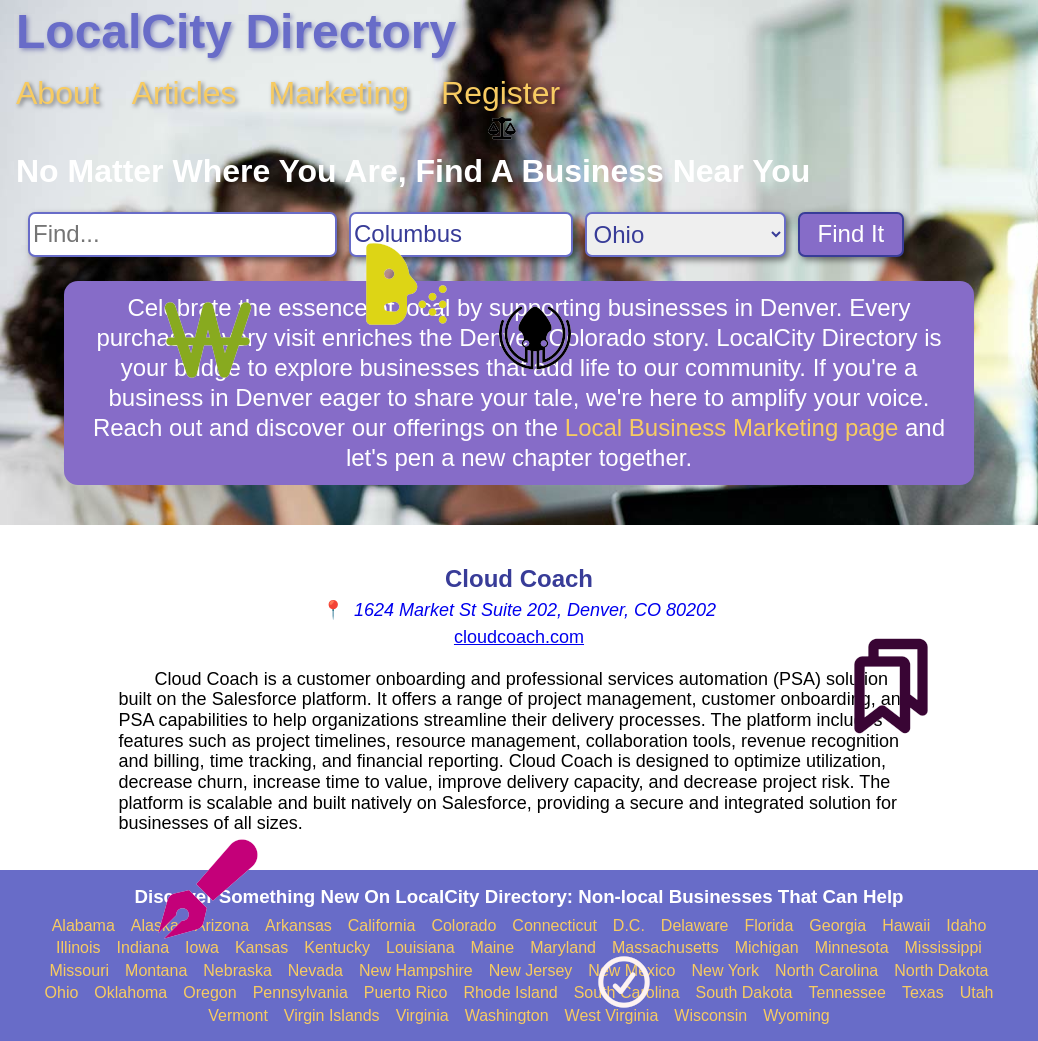 The image size is (1038, 1041). I want to click on indicates south korean won currency, so click(208, 340).